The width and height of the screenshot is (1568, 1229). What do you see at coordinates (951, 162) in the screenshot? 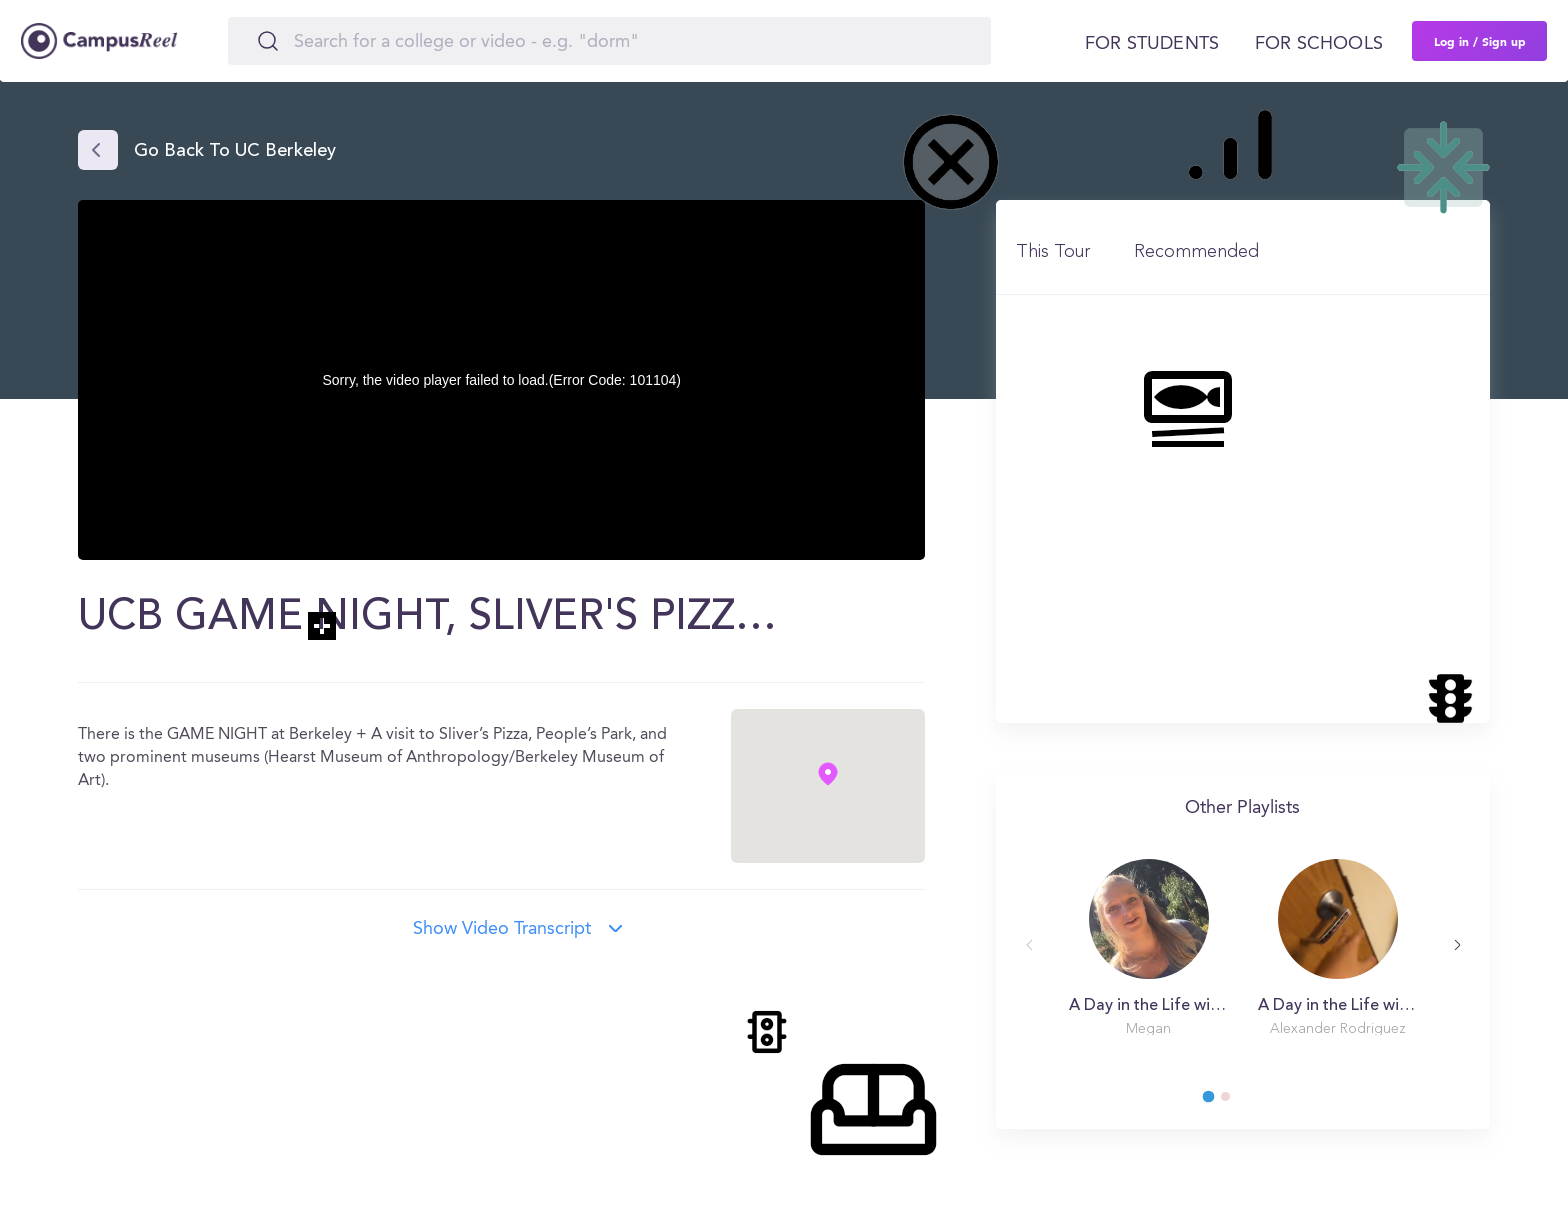
I see `cancel or close the current action` at bounding box center [951, 162].